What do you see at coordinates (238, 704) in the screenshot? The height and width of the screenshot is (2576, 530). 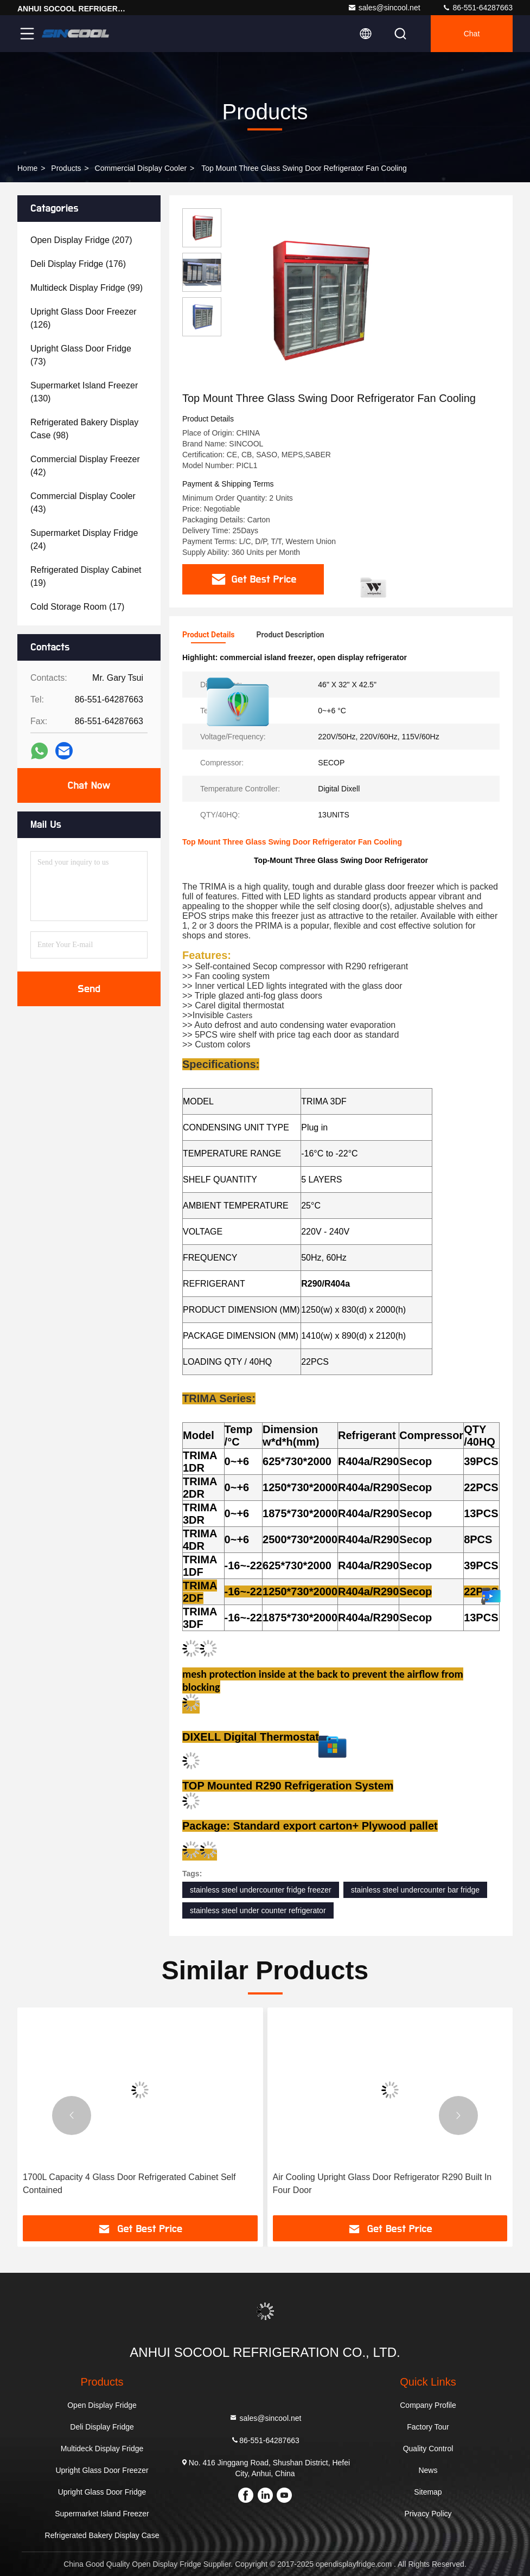 I see `open folder containing CorelDRAW files` at bounding box center [238, 704].